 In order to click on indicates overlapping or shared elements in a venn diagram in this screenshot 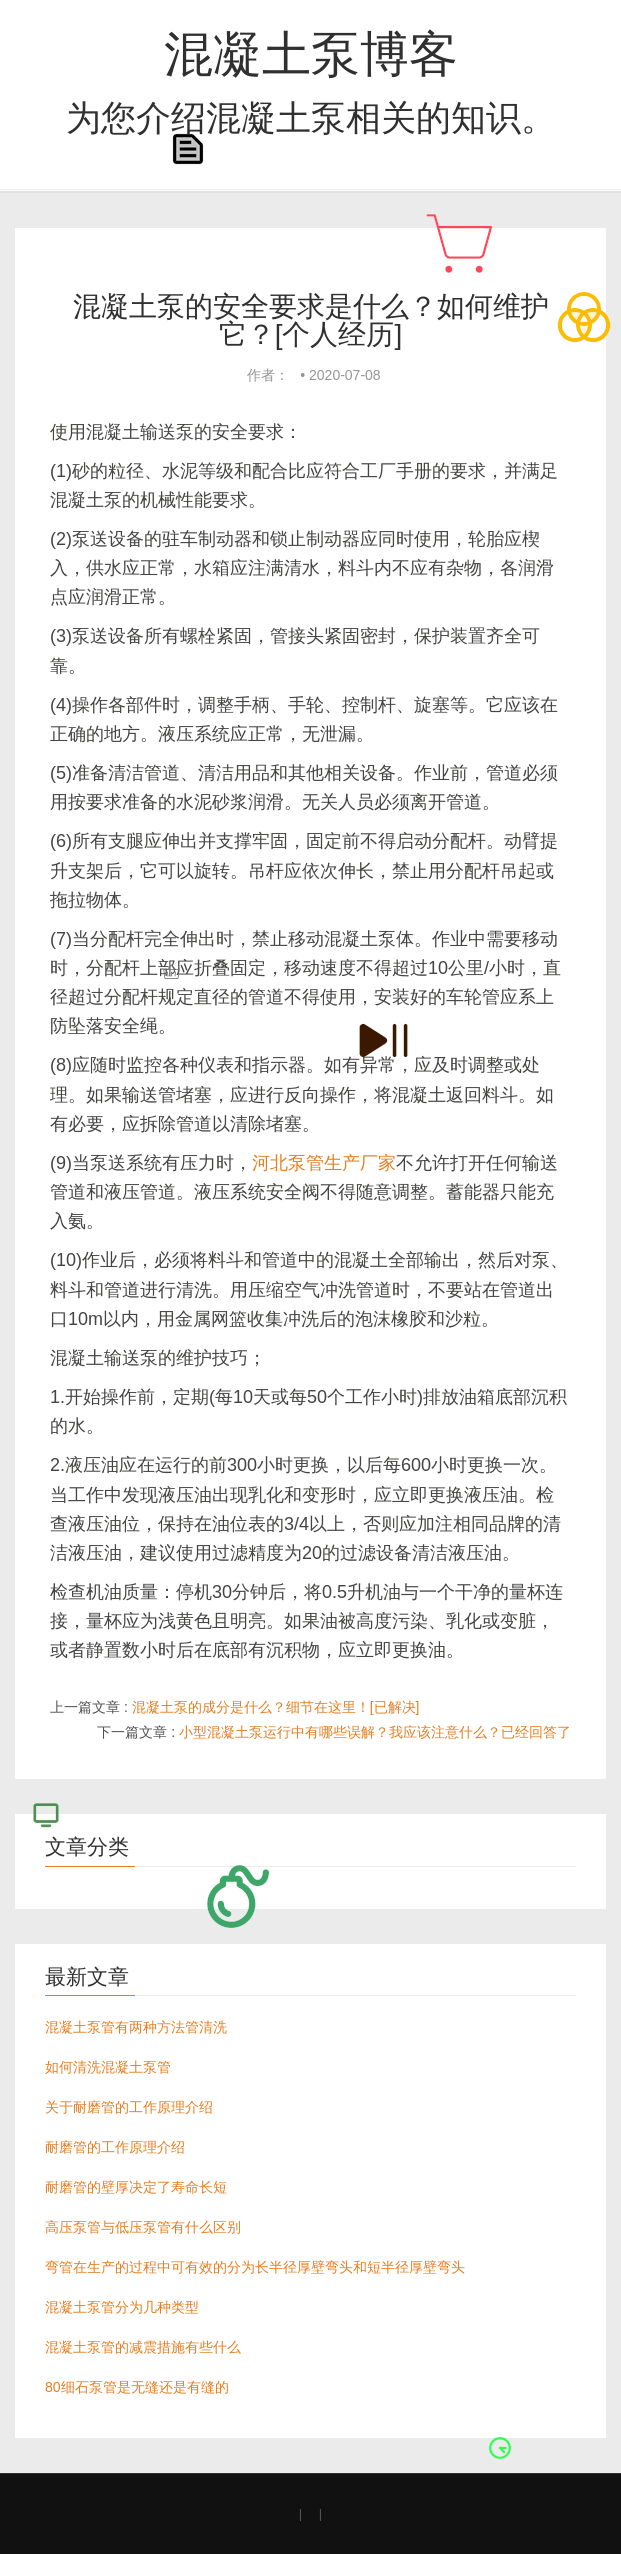, I will do `click(584, 318)`.